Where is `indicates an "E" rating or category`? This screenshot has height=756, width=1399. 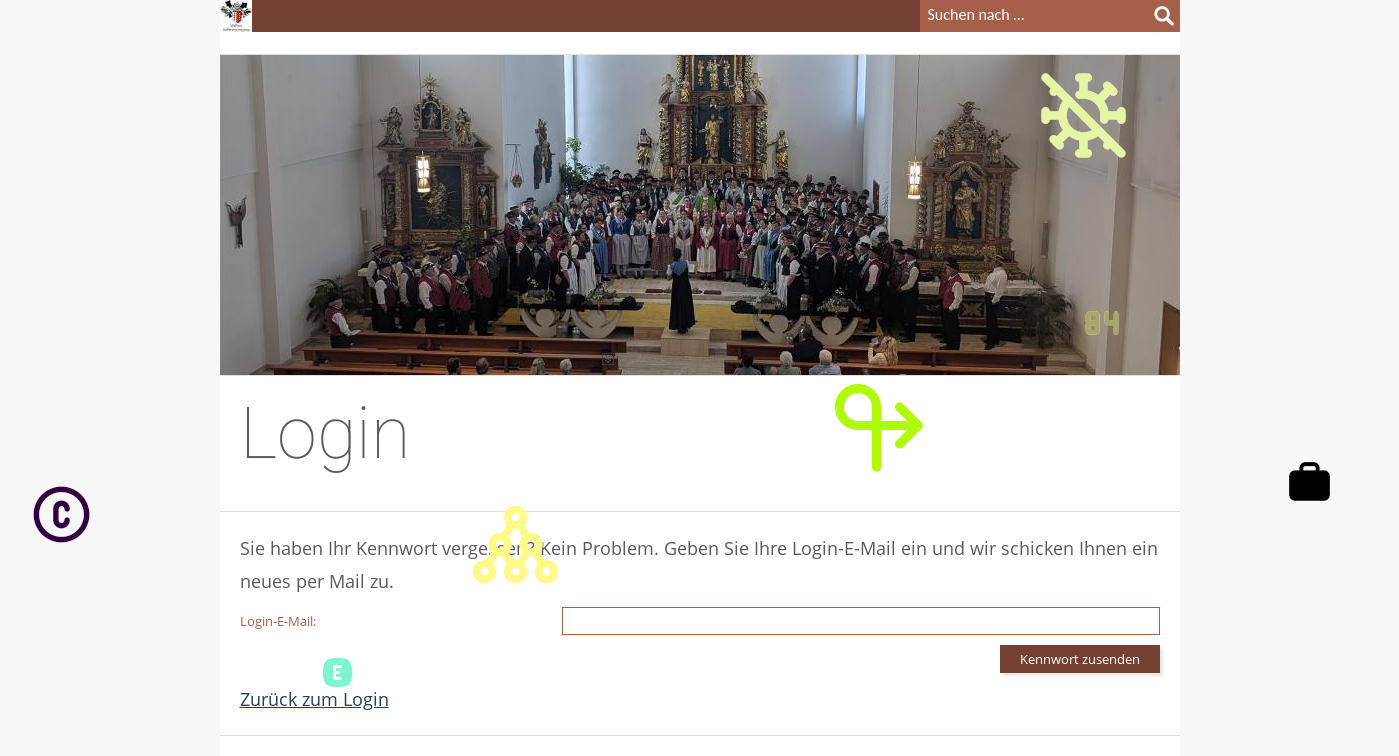
indicates an "E" rating or category is located at coordinates (337, 672).